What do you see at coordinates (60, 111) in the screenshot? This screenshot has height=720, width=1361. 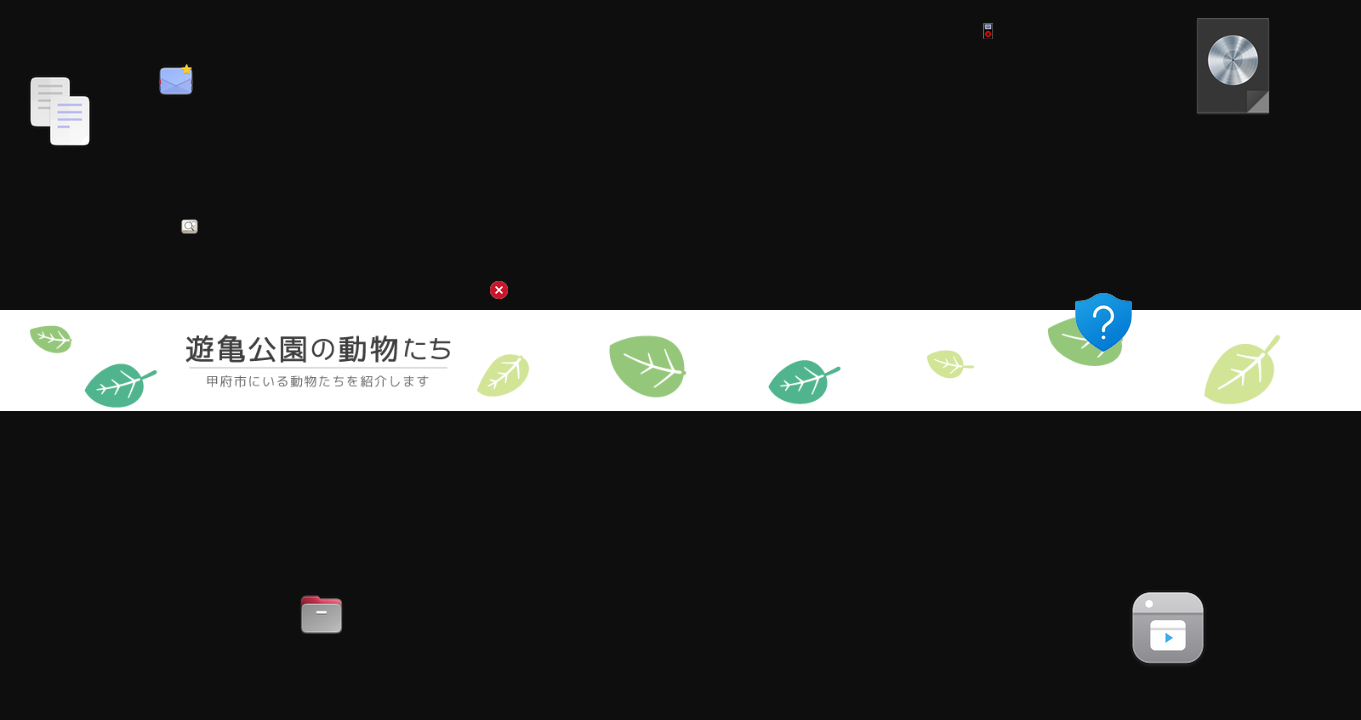 I see `copy selected content to clipboard` at bounding box center [60, 111].